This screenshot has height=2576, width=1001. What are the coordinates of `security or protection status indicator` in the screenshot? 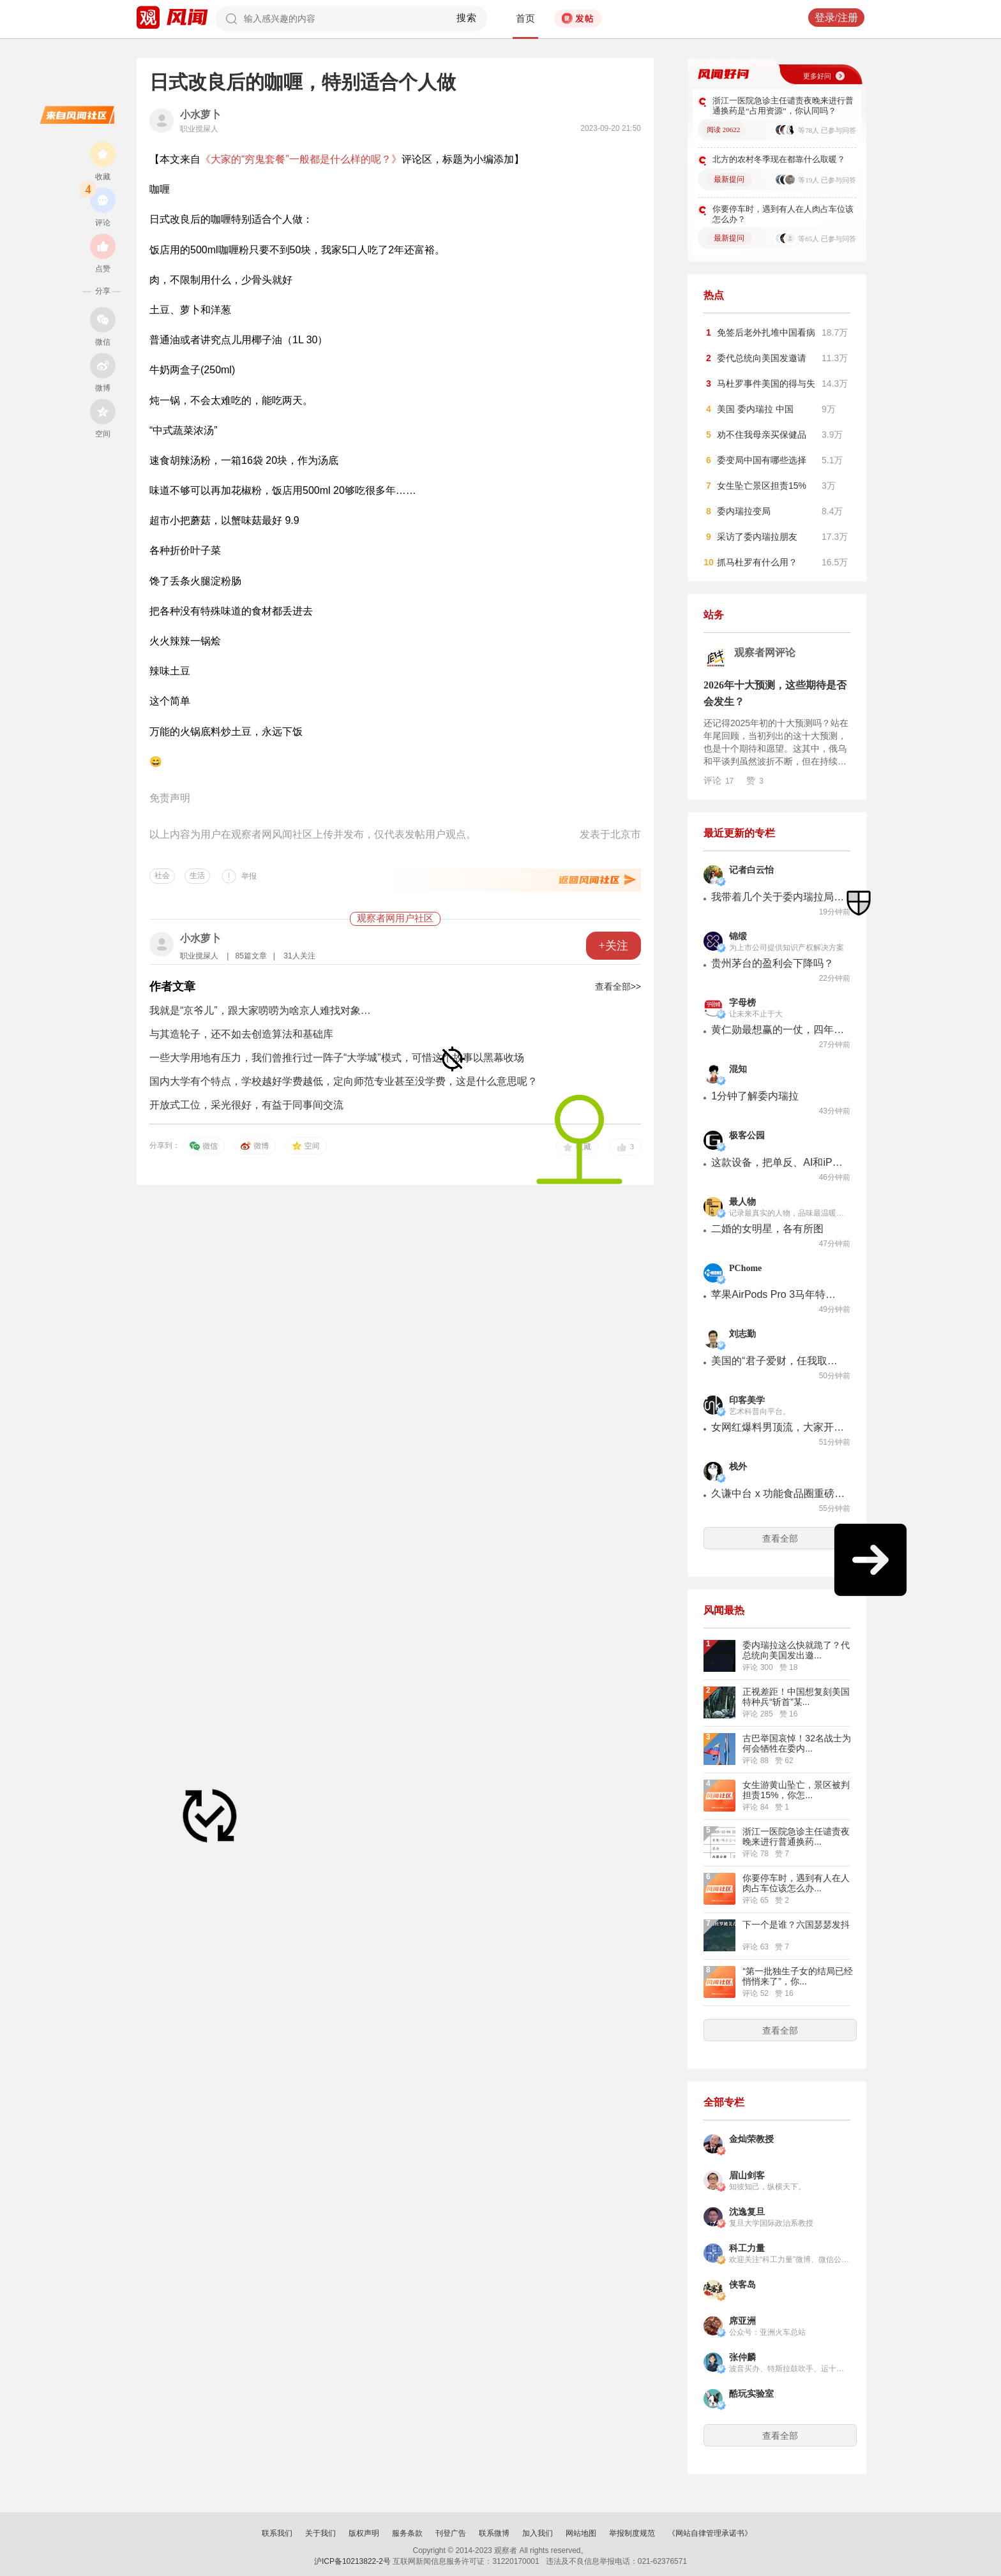 It's located at (859, 902).